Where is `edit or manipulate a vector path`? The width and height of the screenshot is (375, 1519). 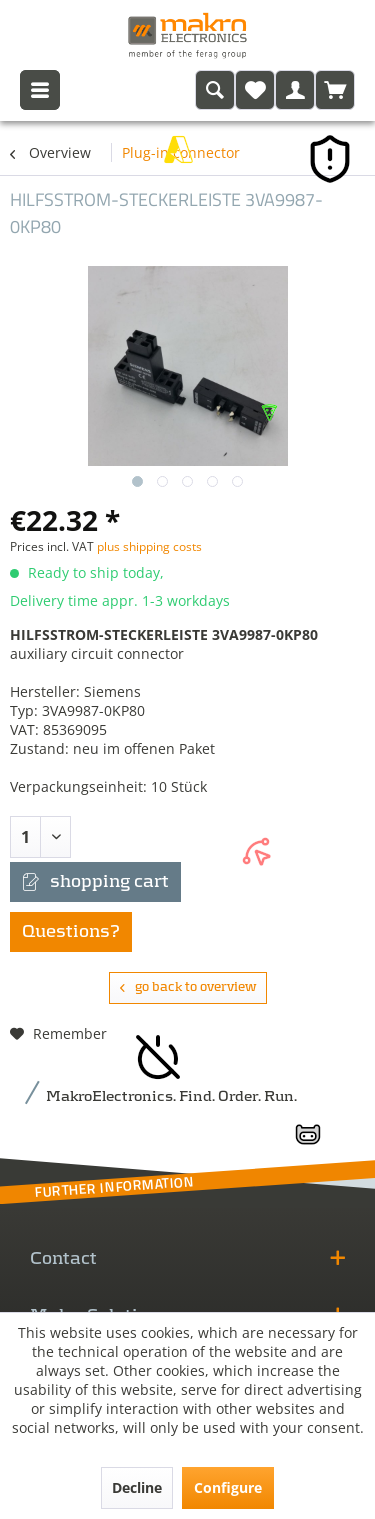
edit or manipulate a vector path is located at coordinates (256, 851).